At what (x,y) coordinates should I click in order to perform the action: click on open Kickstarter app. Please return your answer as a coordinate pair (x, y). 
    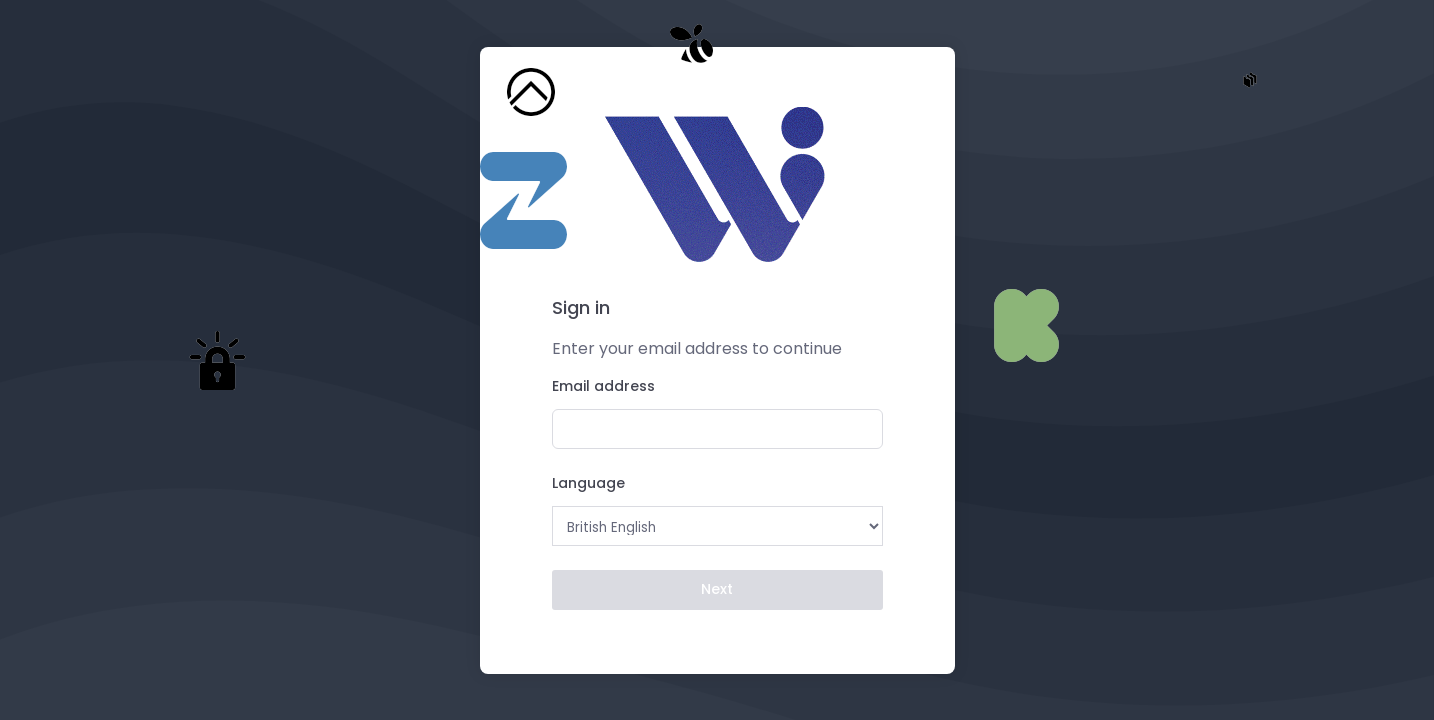
    Looking at the image, I should click on (1026, 325).